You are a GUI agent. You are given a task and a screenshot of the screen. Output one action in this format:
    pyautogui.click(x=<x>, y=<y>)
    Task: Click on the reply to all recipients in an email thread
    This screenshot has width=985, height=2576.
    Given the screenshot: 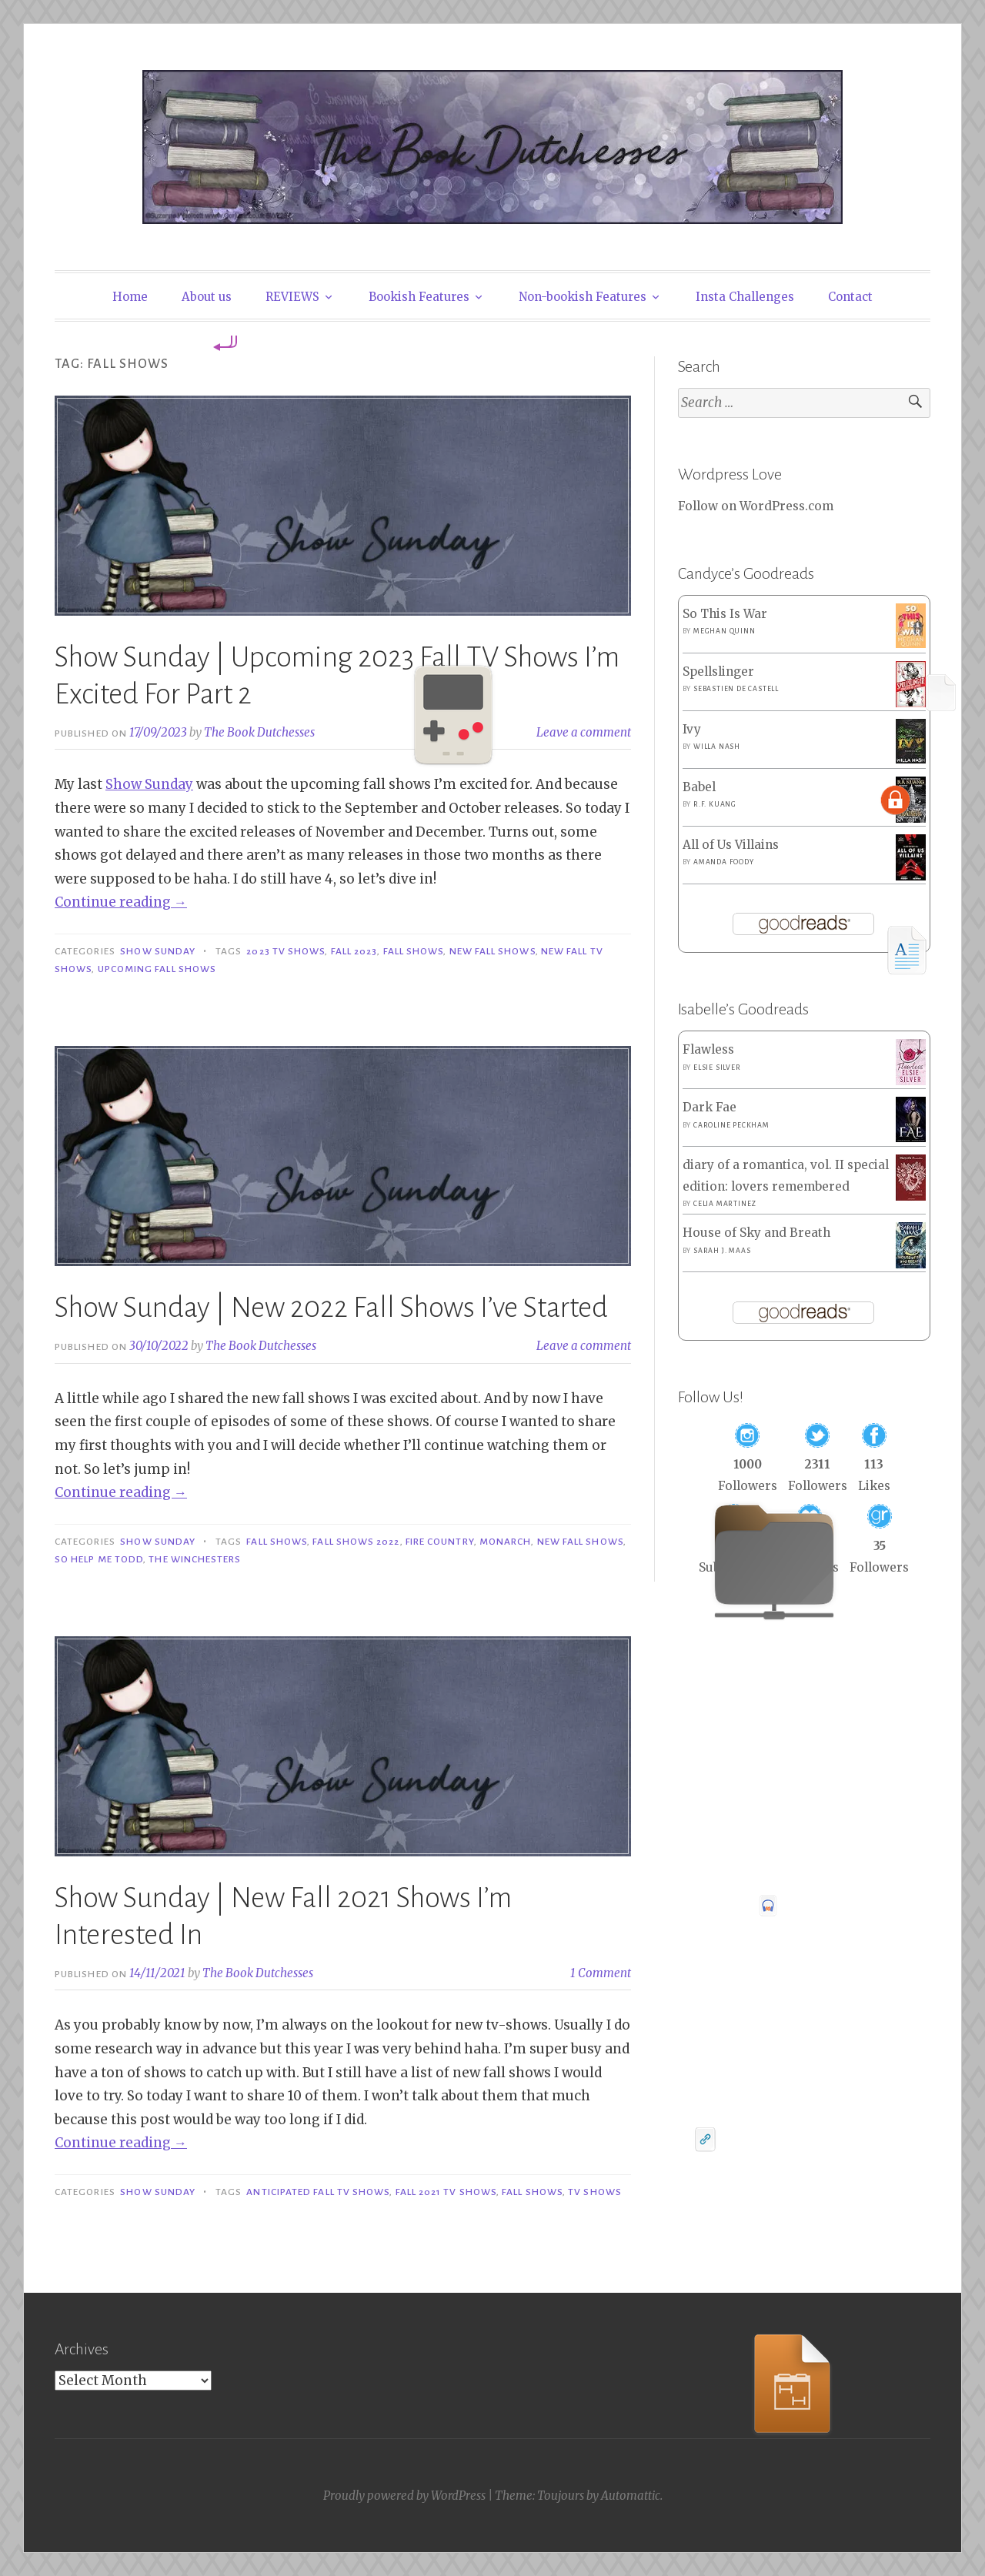 What is the action you would take?
    pyautogui.click(x=225, y=342)
    